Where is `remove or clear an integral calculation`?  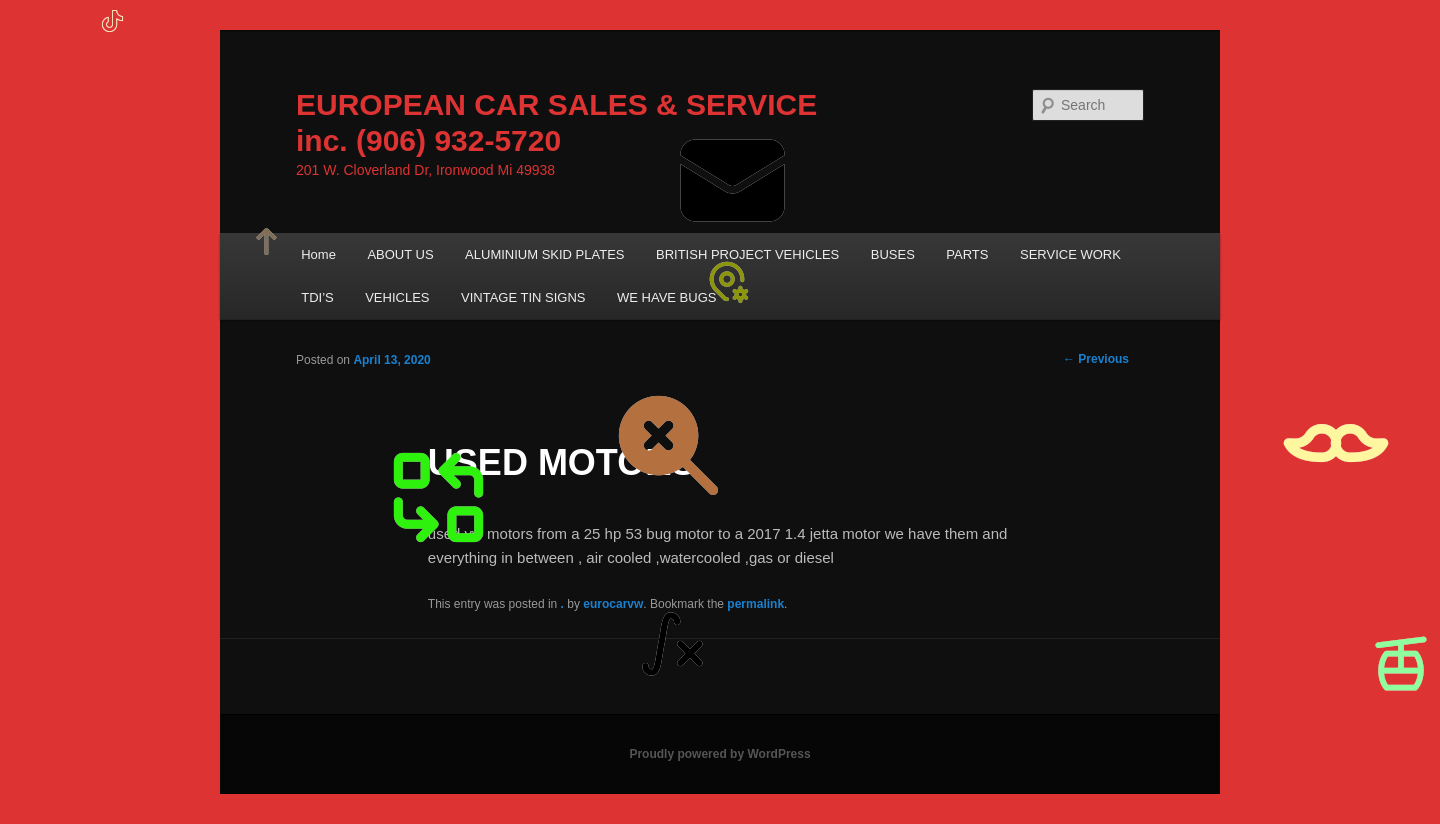 remove or clear an integral calculation is located at coordinates (674, 644).